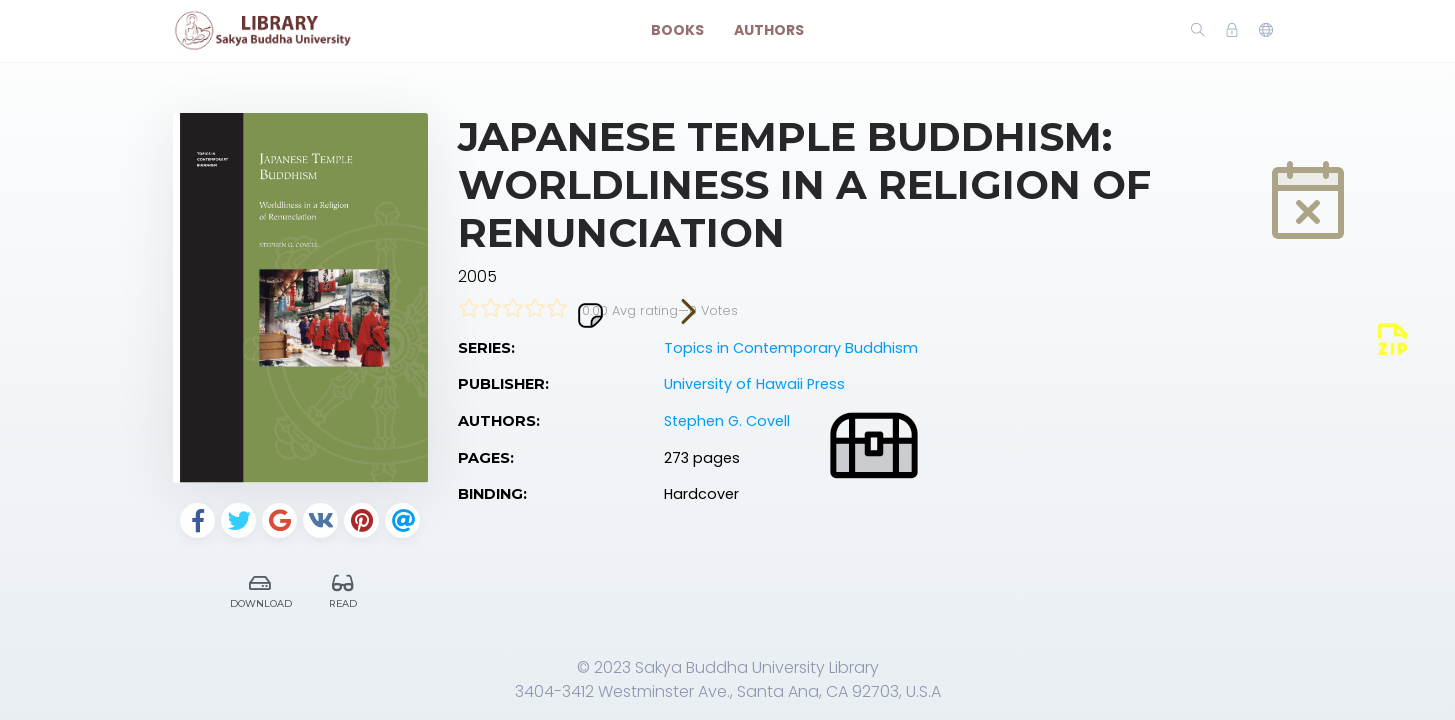  Describe the element at coordinates (590, 315) in the screenshot. I see `add a sticker to your message` at that location.